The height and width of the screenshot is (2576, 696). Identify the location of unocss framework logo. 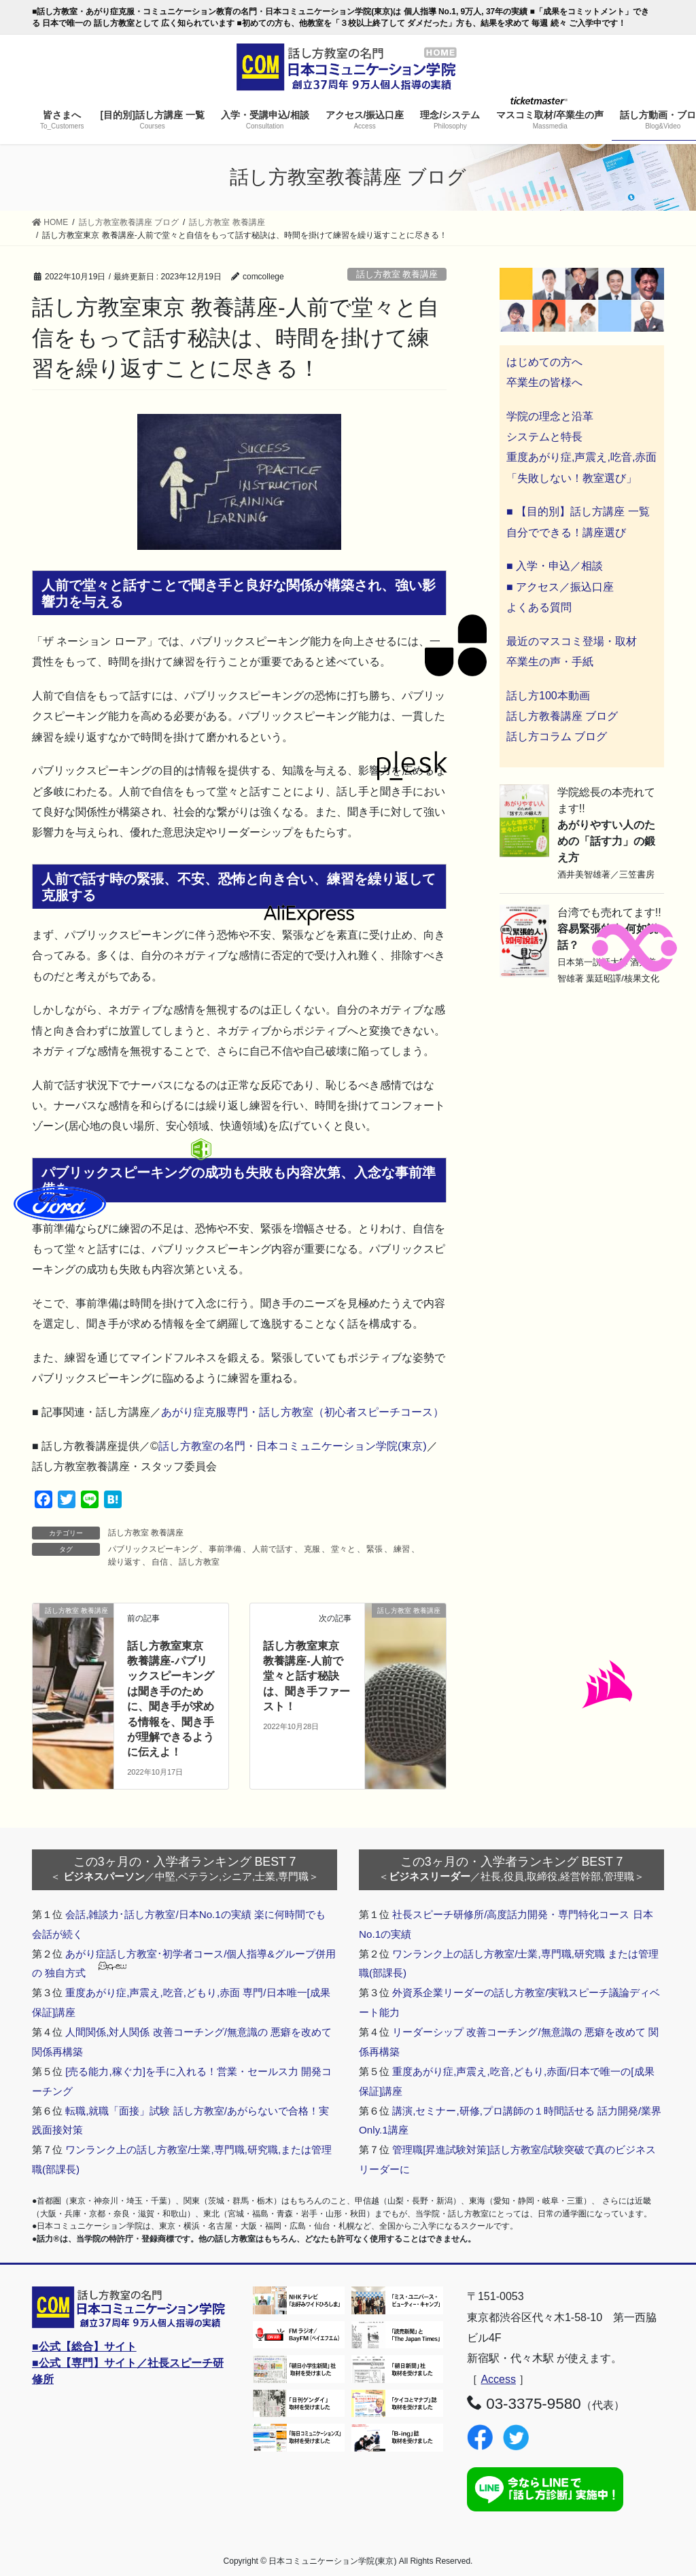
(455, 645).